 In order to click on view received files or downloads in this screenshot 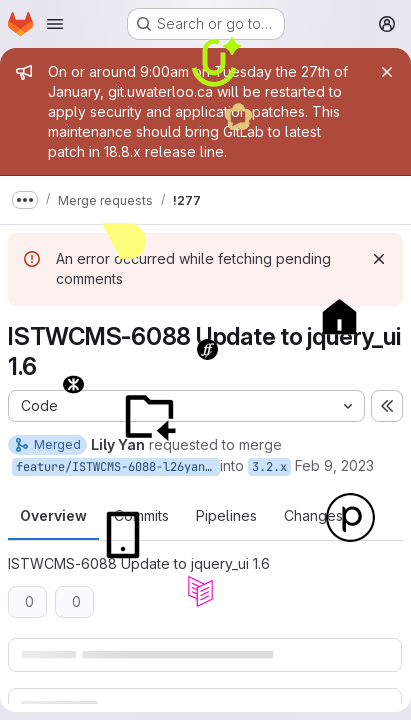, I will do `click(149, 416)`.